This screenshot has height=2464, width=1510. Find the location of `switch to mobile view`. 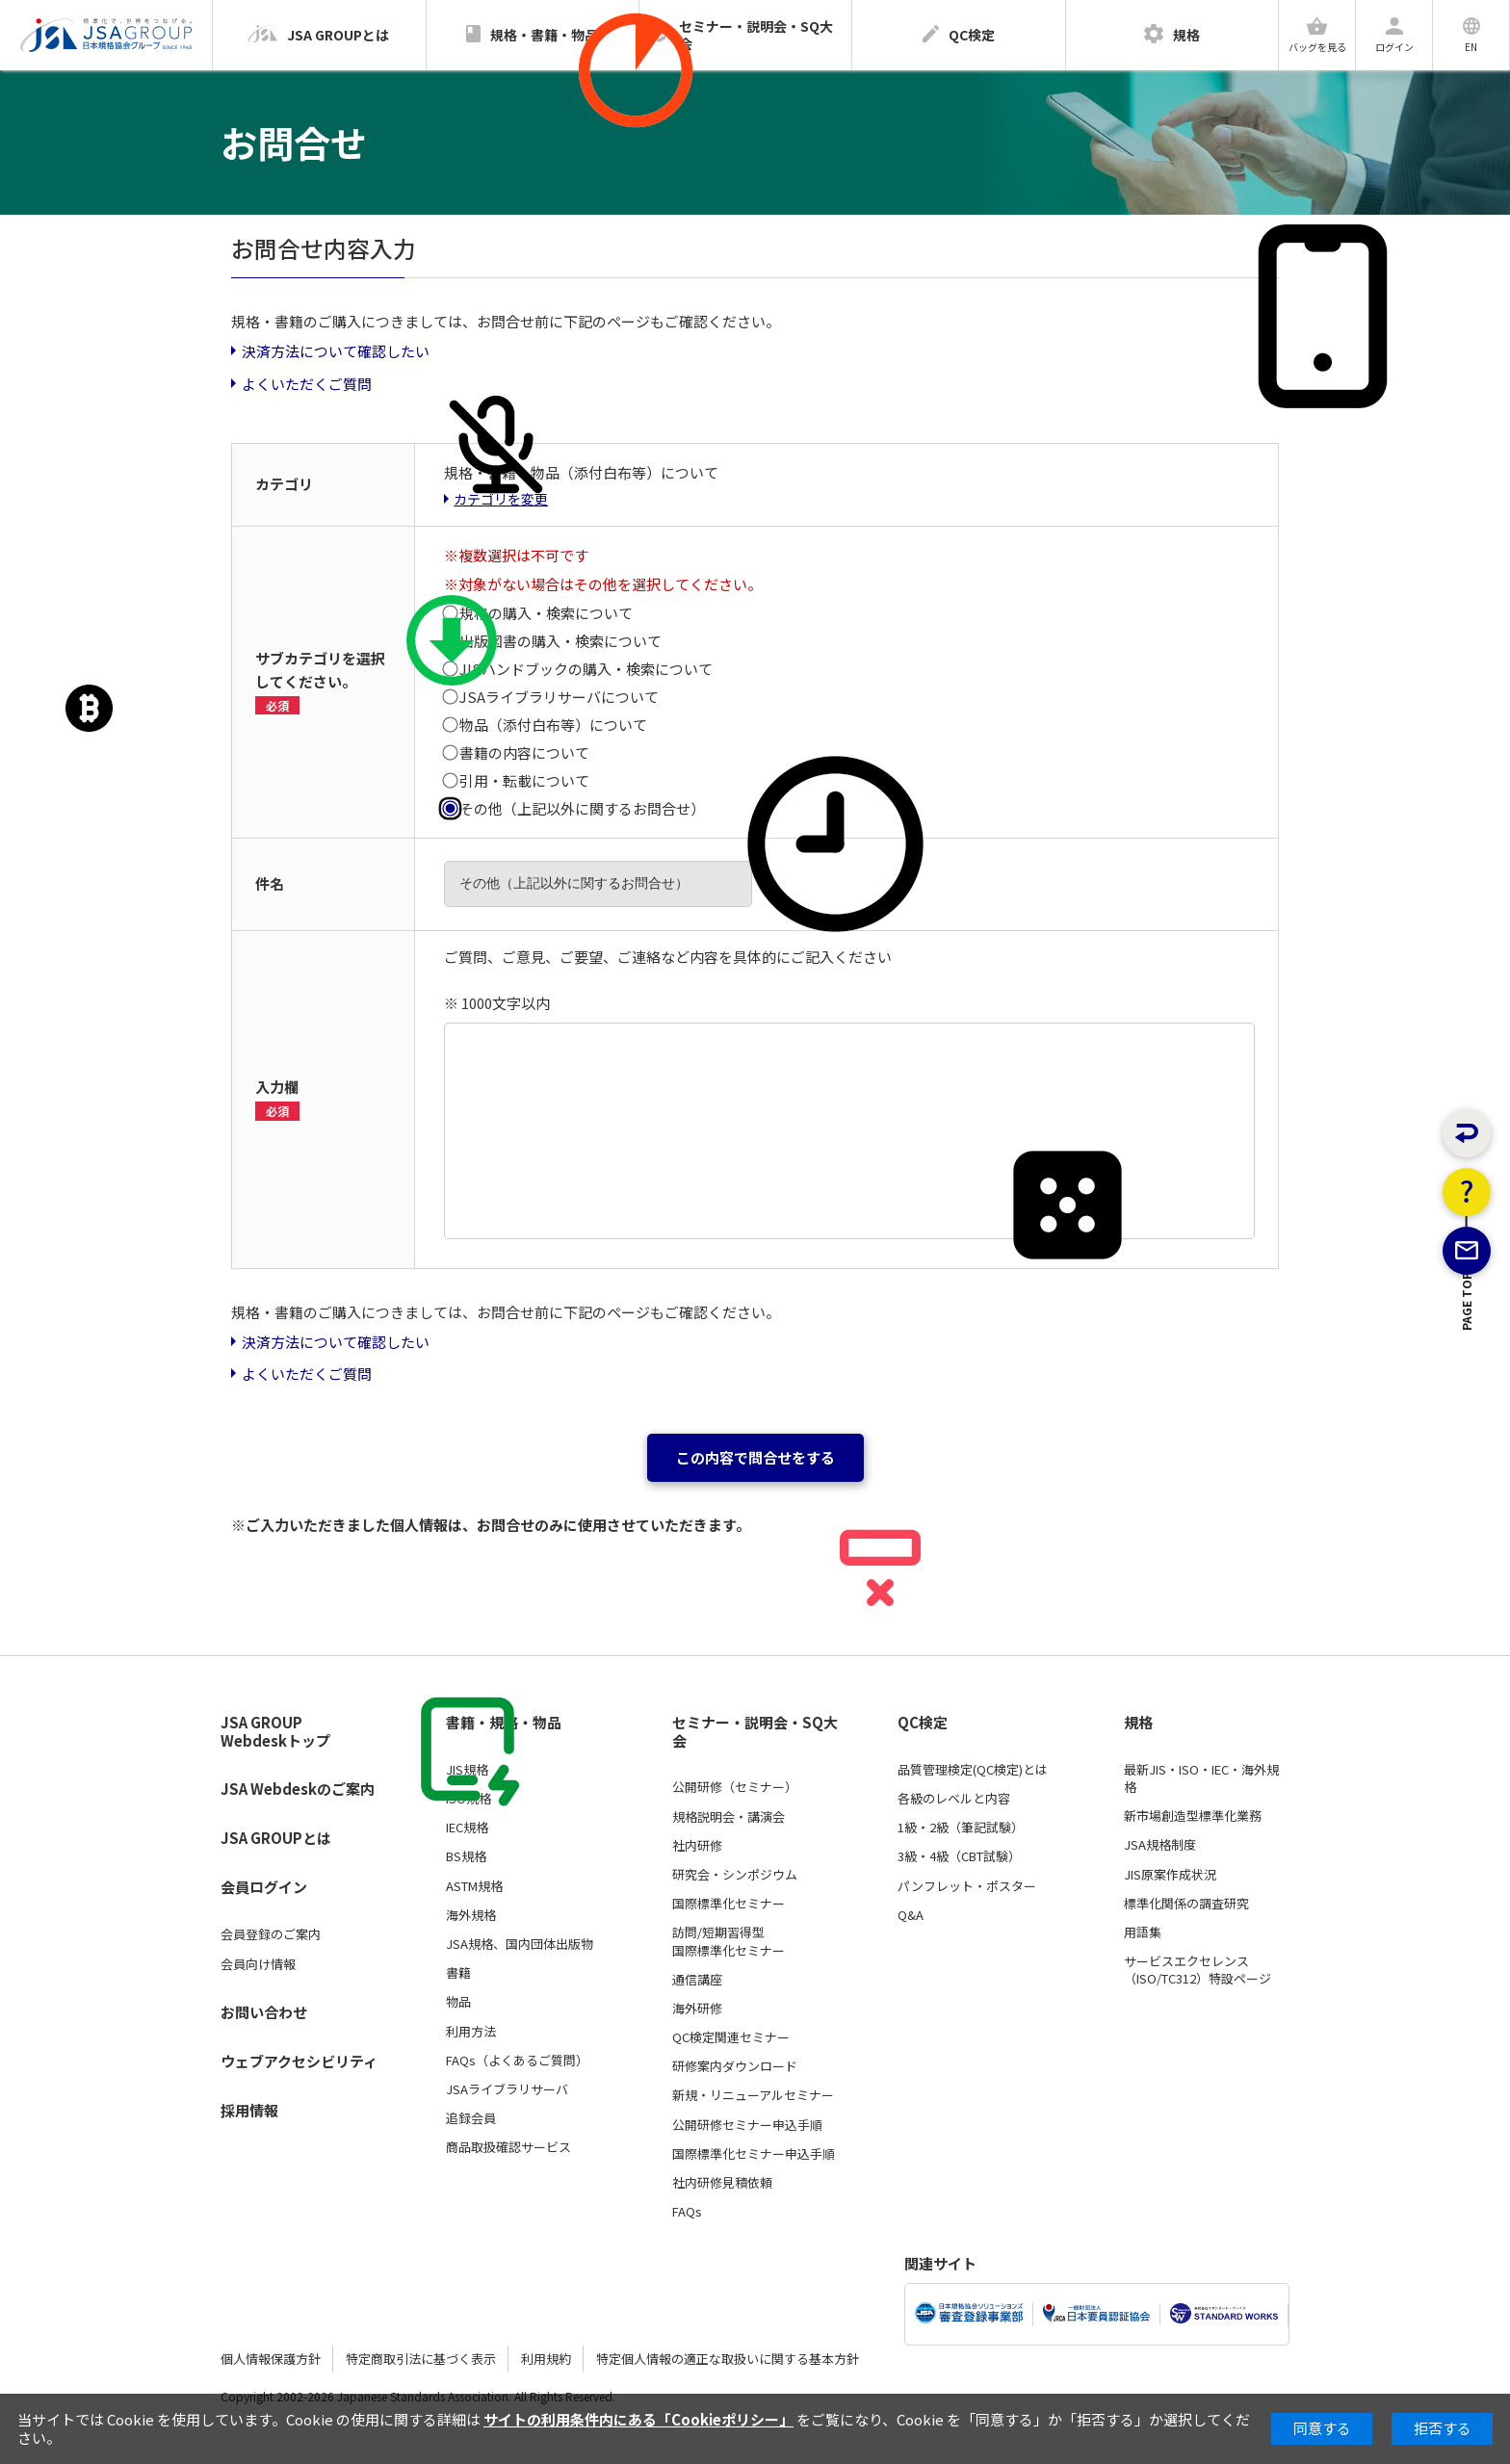

switch to mobile view is located at coordinates (1322, 316).